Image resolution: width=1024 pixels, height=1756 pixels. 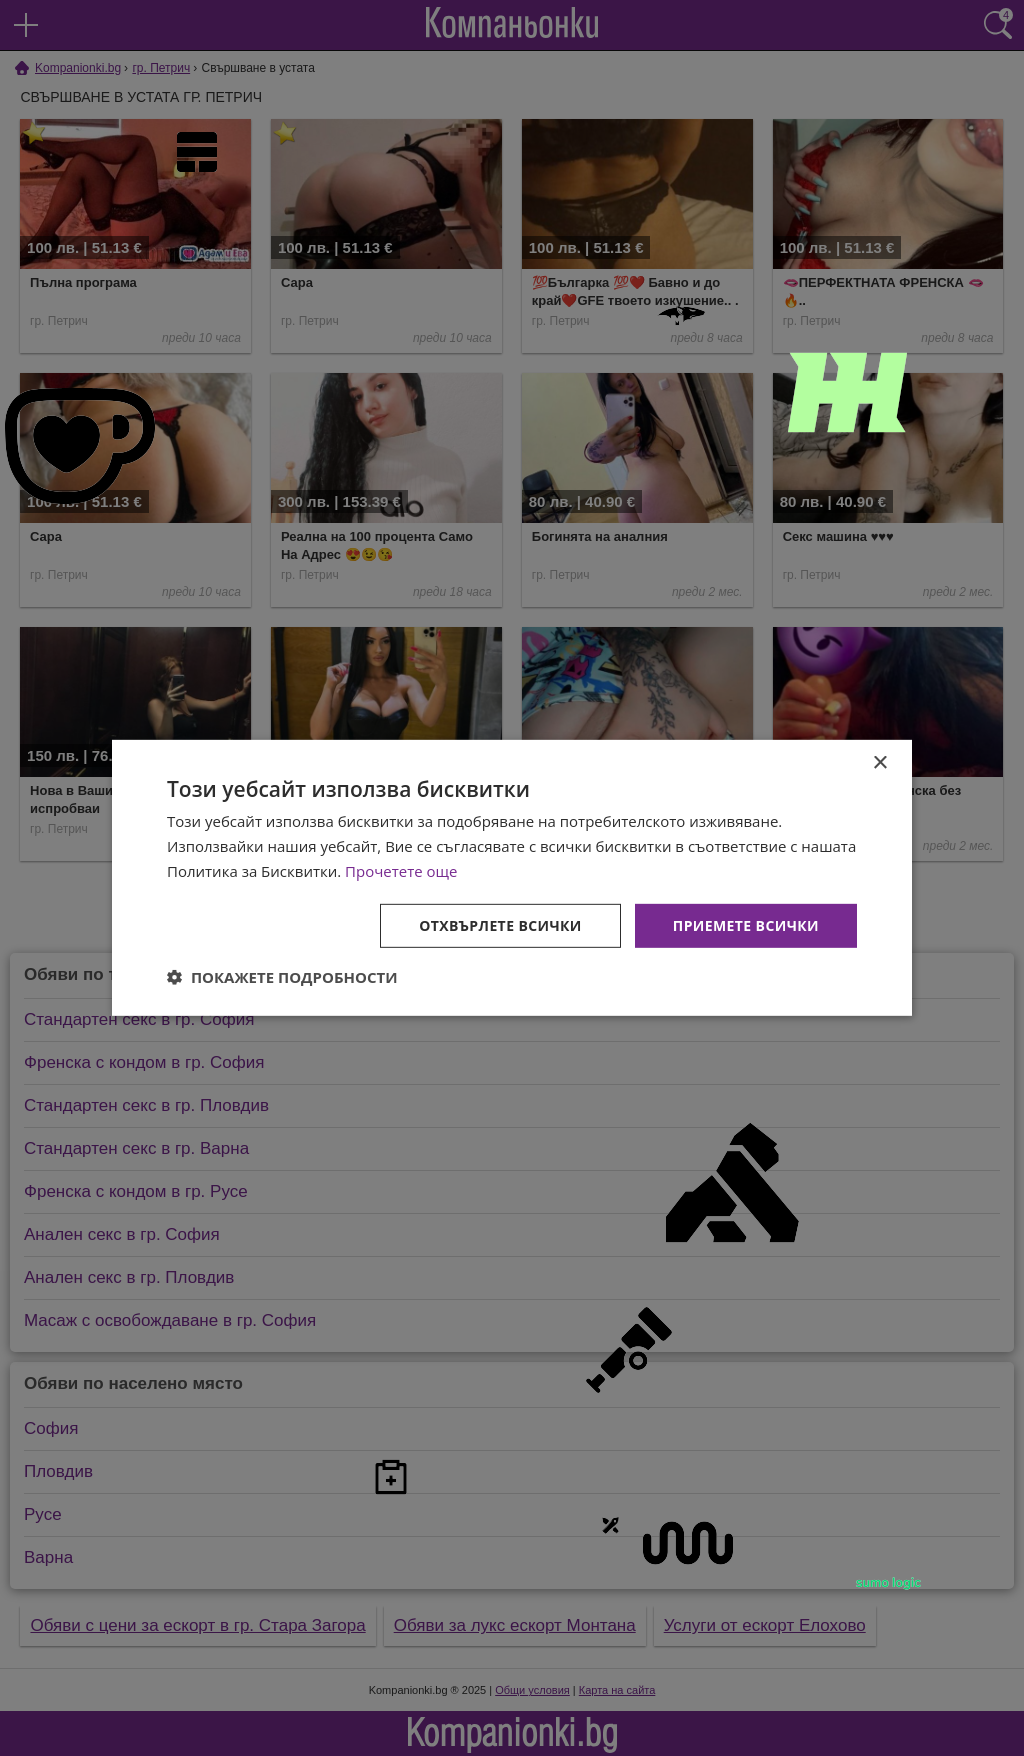 What do you see at coordinates (888, 1583) in the screenshot?
I see `sumo logic company logo` at bounding box center [888, 1583].